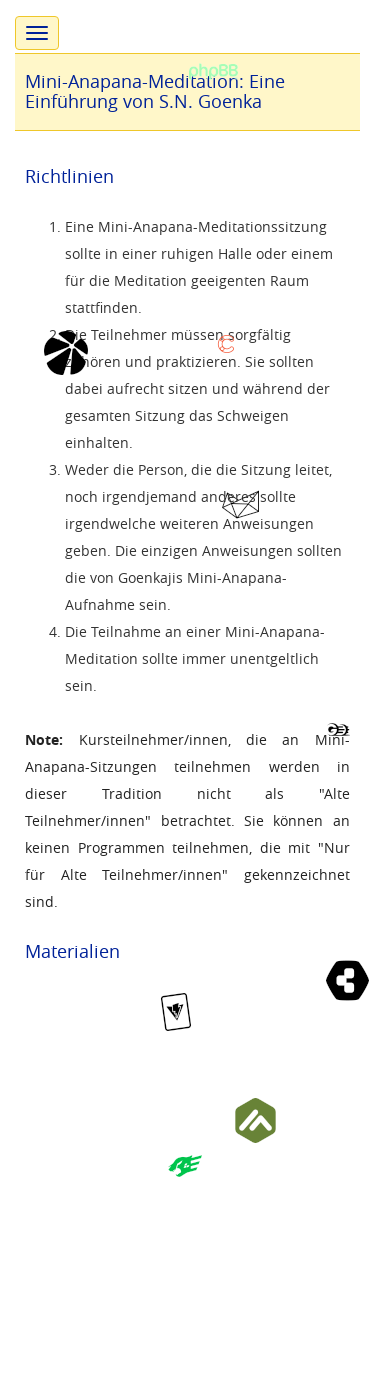 The height and width of the screenshot is (1380, 375). Describe the element at coordinates (240, 504) in the screenshot. I see `checkio coding platform logo` at that location.